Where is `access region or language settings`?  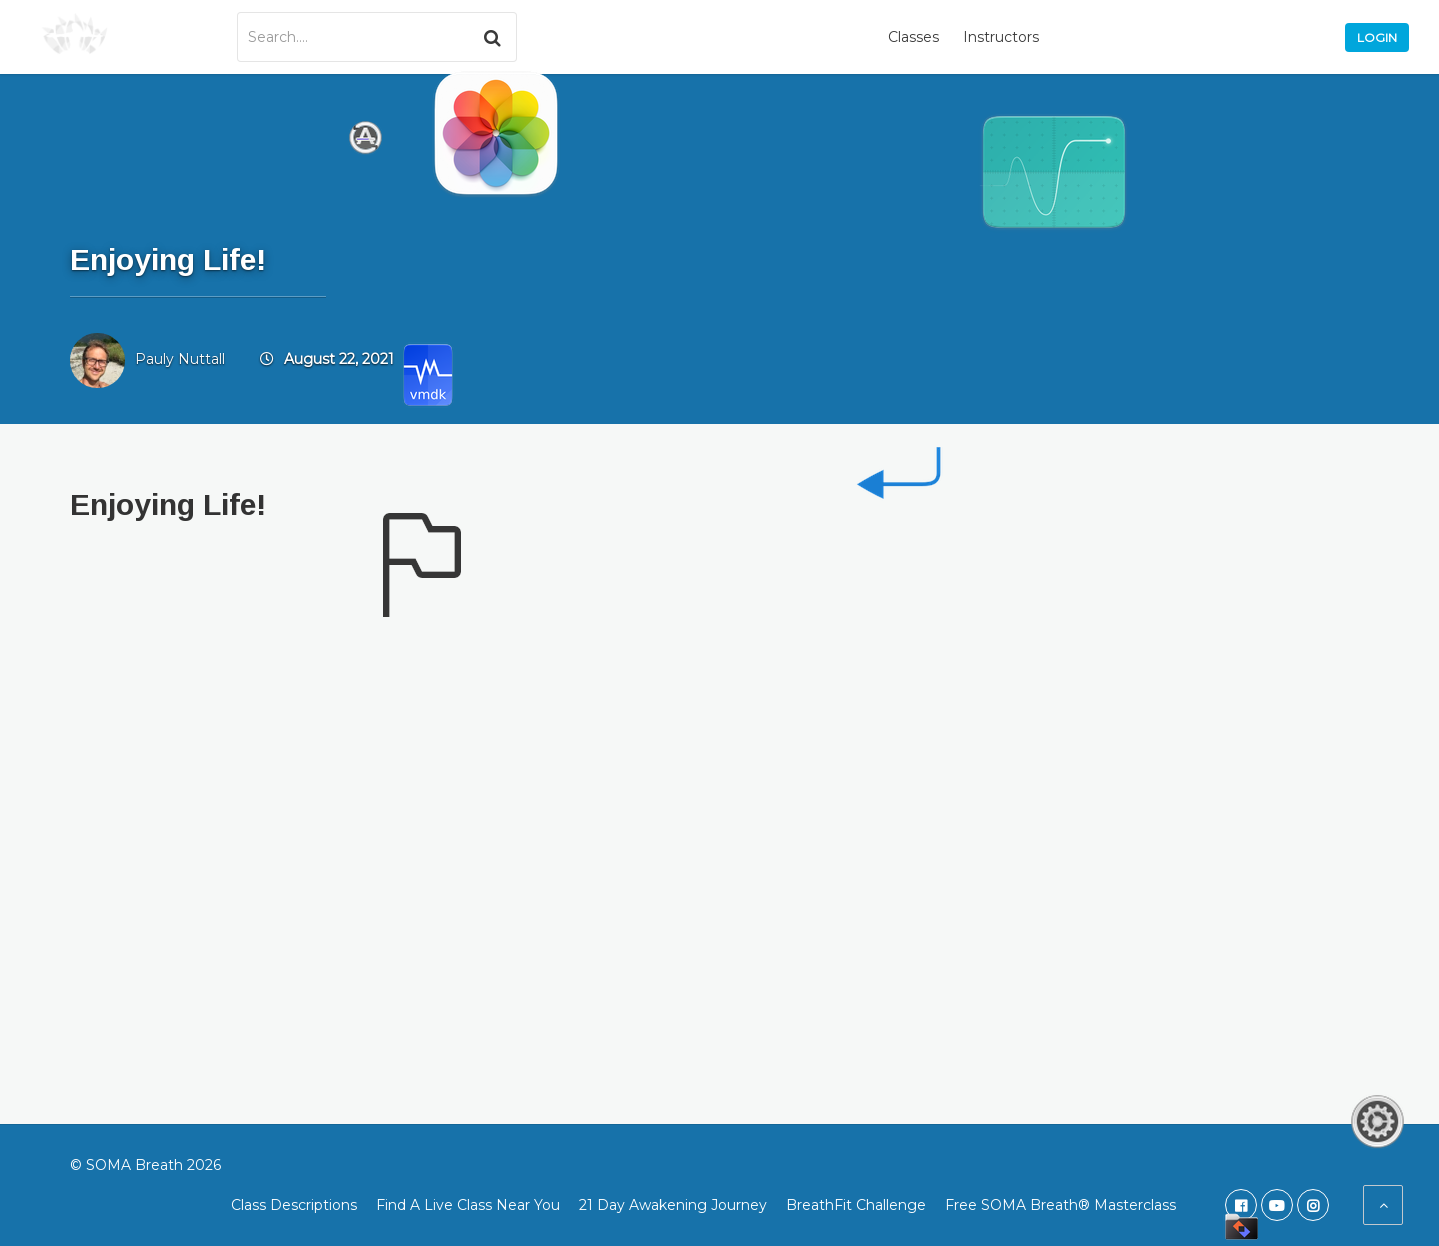
access region or language settings is located at coordinates (422, 565).